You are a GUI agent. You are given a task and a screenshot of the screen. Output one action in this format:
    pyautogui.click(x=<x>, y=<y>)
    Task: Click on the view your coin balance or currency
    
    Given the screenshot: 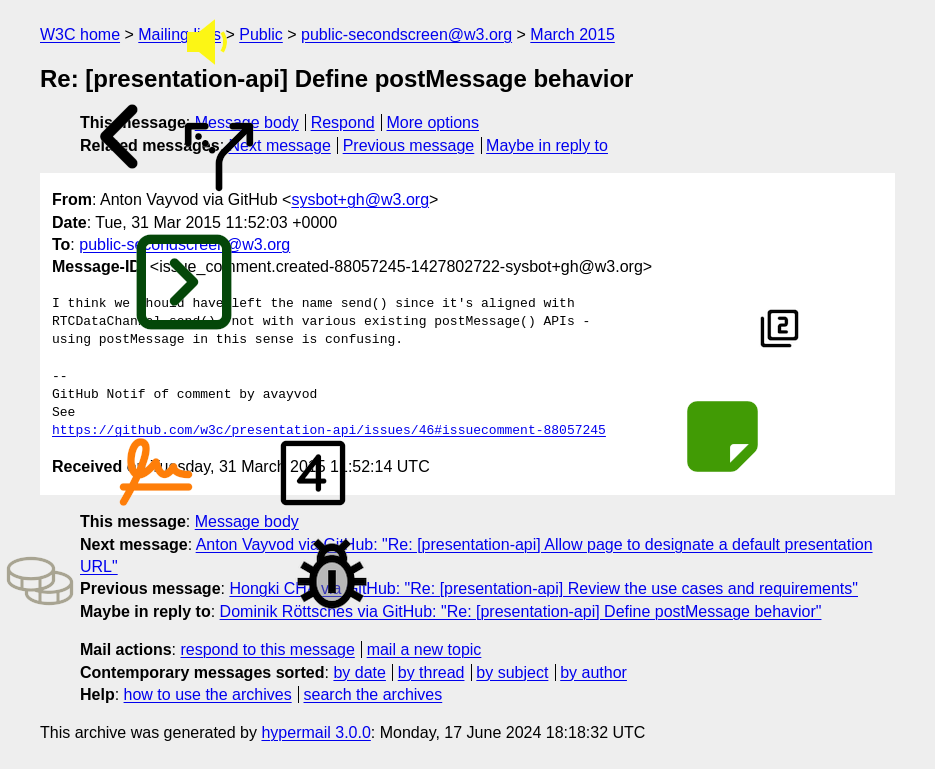 What is the action you would take?
    pyautogui.click(x=40, y=581)
    